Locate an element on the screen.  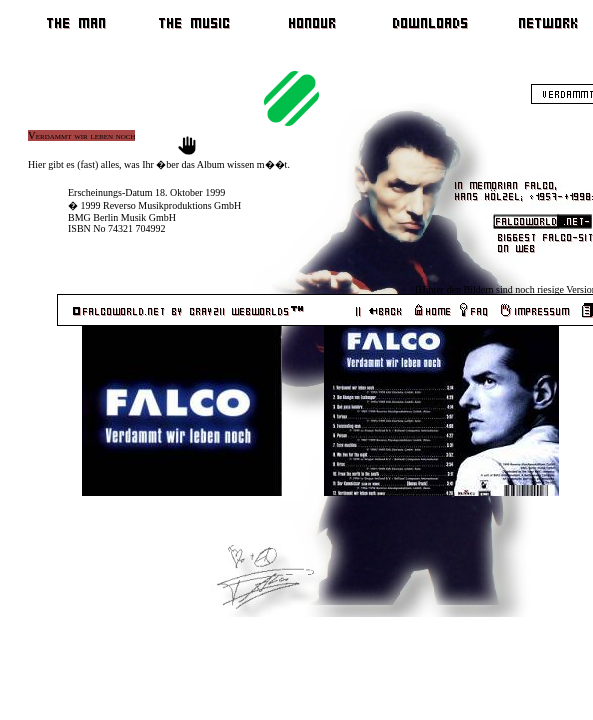
food category or restaurant section is located at coordinates (291, 98).